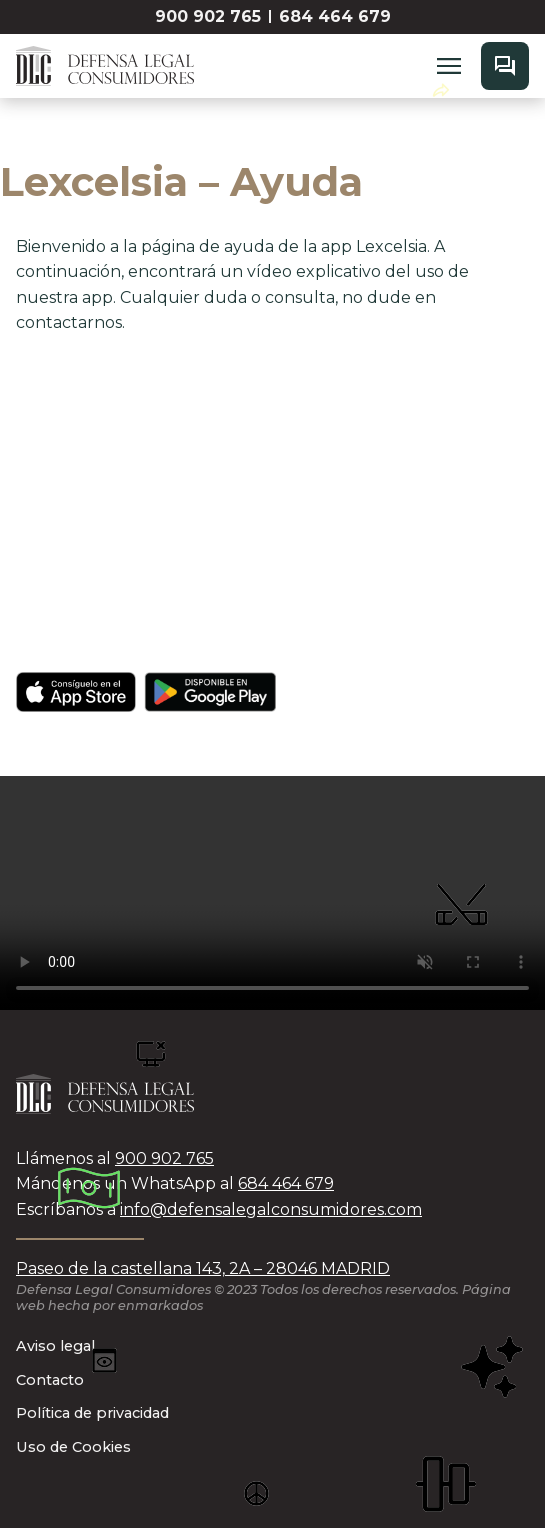  I want to click on peace or anti-war symbol indicator, so click(256, 1493).